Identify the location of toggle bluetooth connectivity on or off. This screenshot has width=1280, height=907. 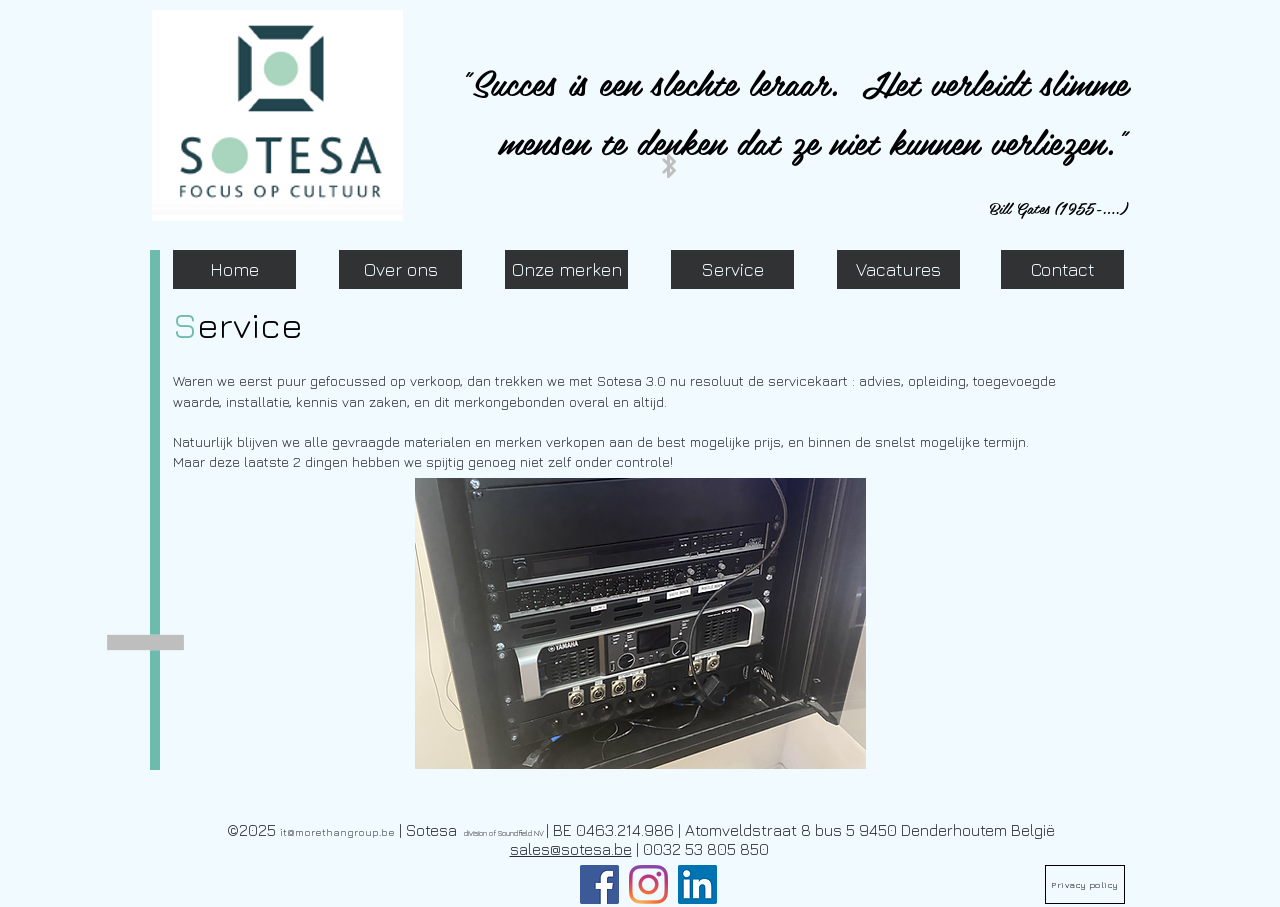
(670, 166).